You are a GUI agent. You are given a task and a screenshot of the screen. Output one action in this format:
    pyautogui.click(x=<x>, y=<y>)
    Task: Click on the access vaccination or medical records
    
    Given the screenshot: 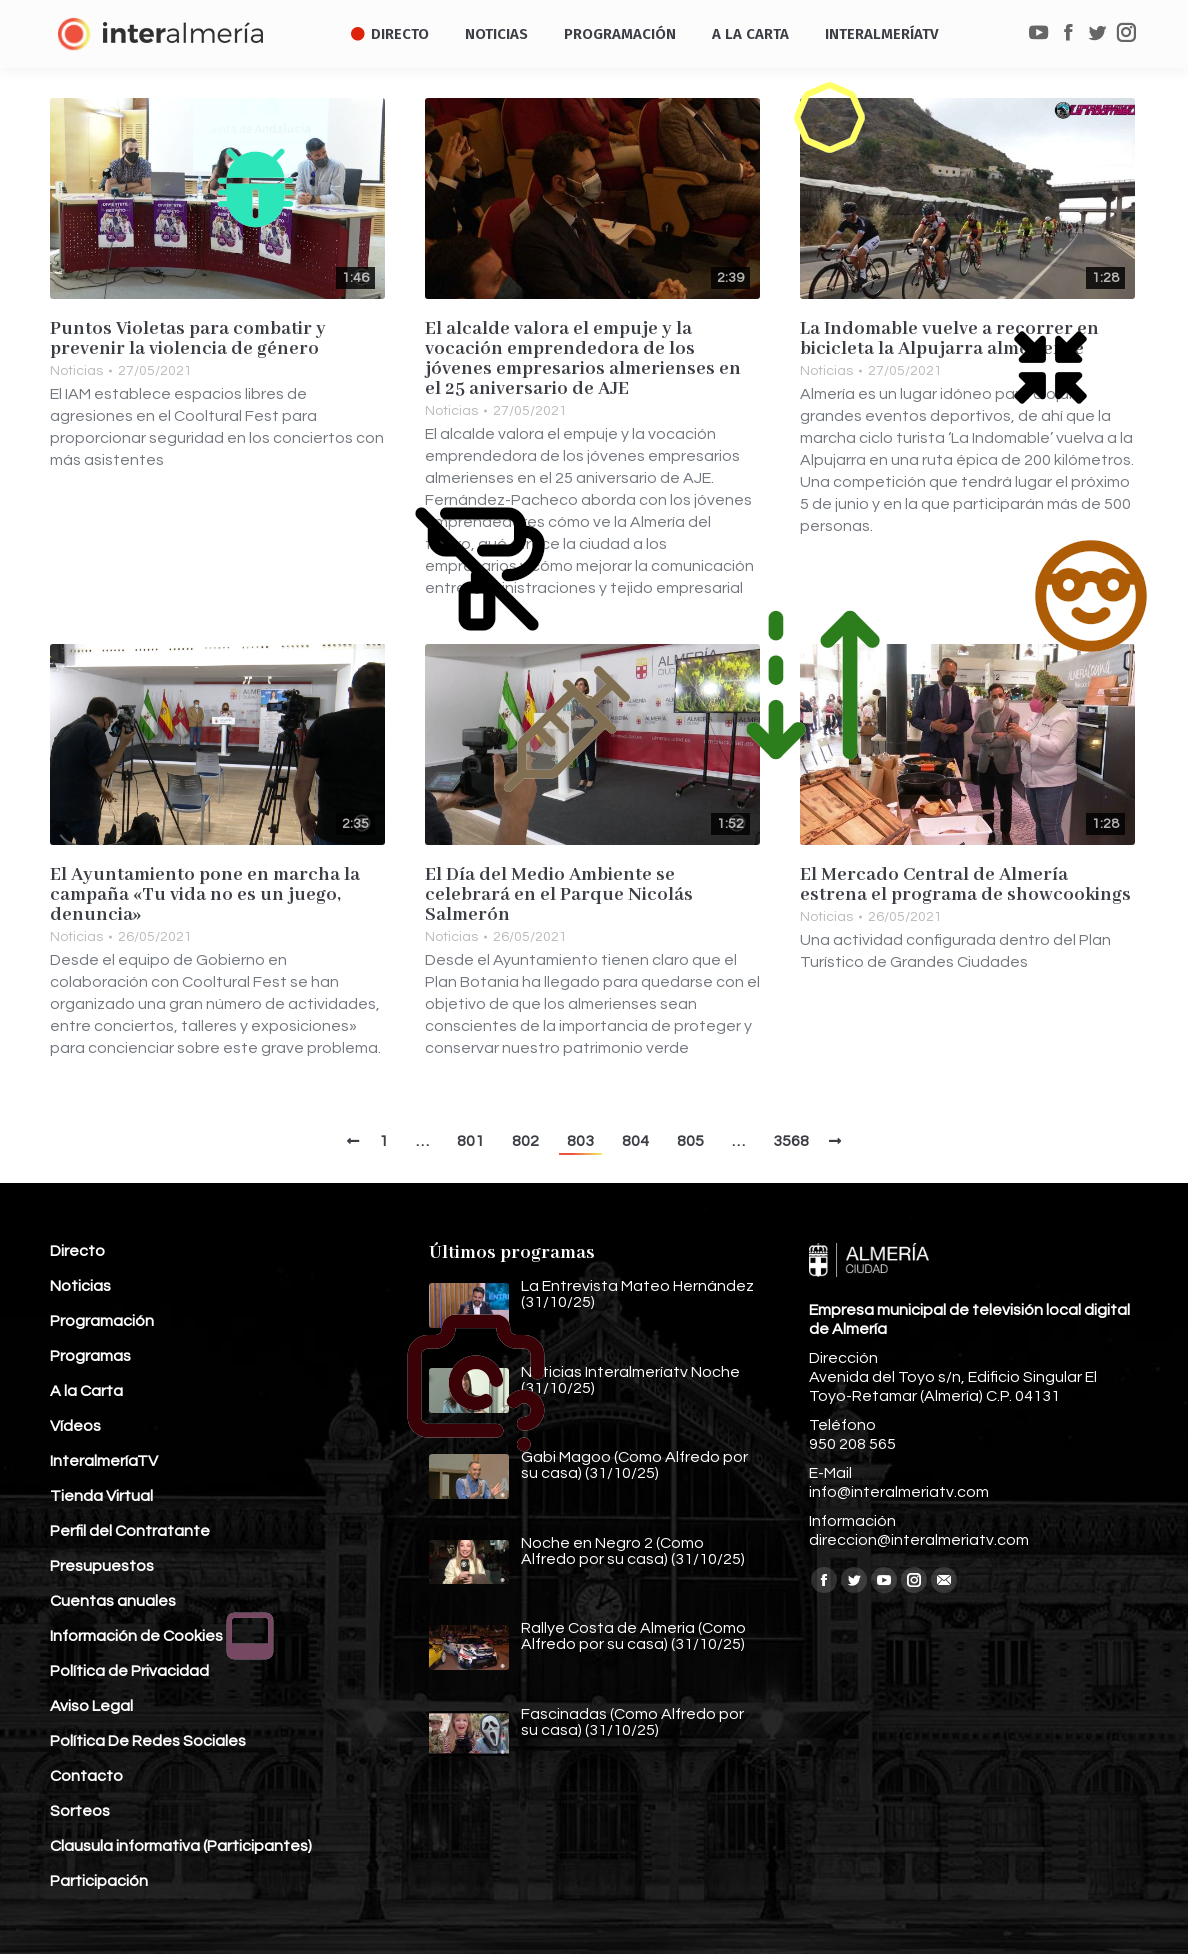 What is the action you would take?
    pyautogui.click(x=567, y=729)
    